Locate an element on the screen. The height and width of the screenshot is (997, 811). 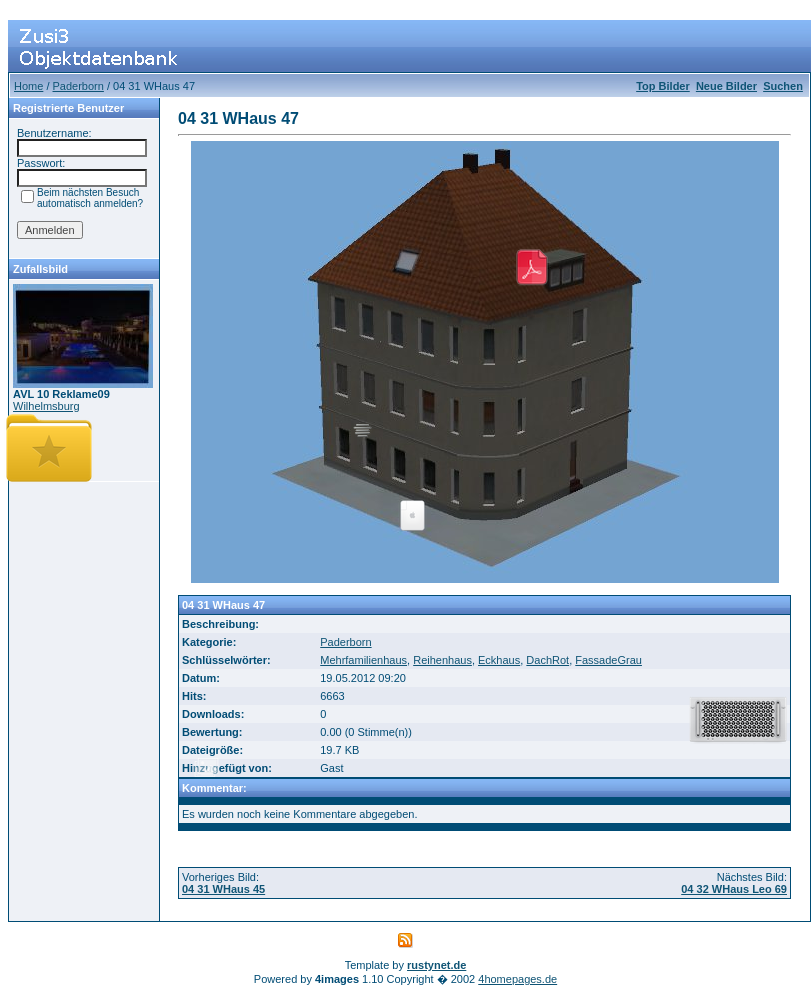
access your bookmarked or favorite files is located at coordinates (49, 448).